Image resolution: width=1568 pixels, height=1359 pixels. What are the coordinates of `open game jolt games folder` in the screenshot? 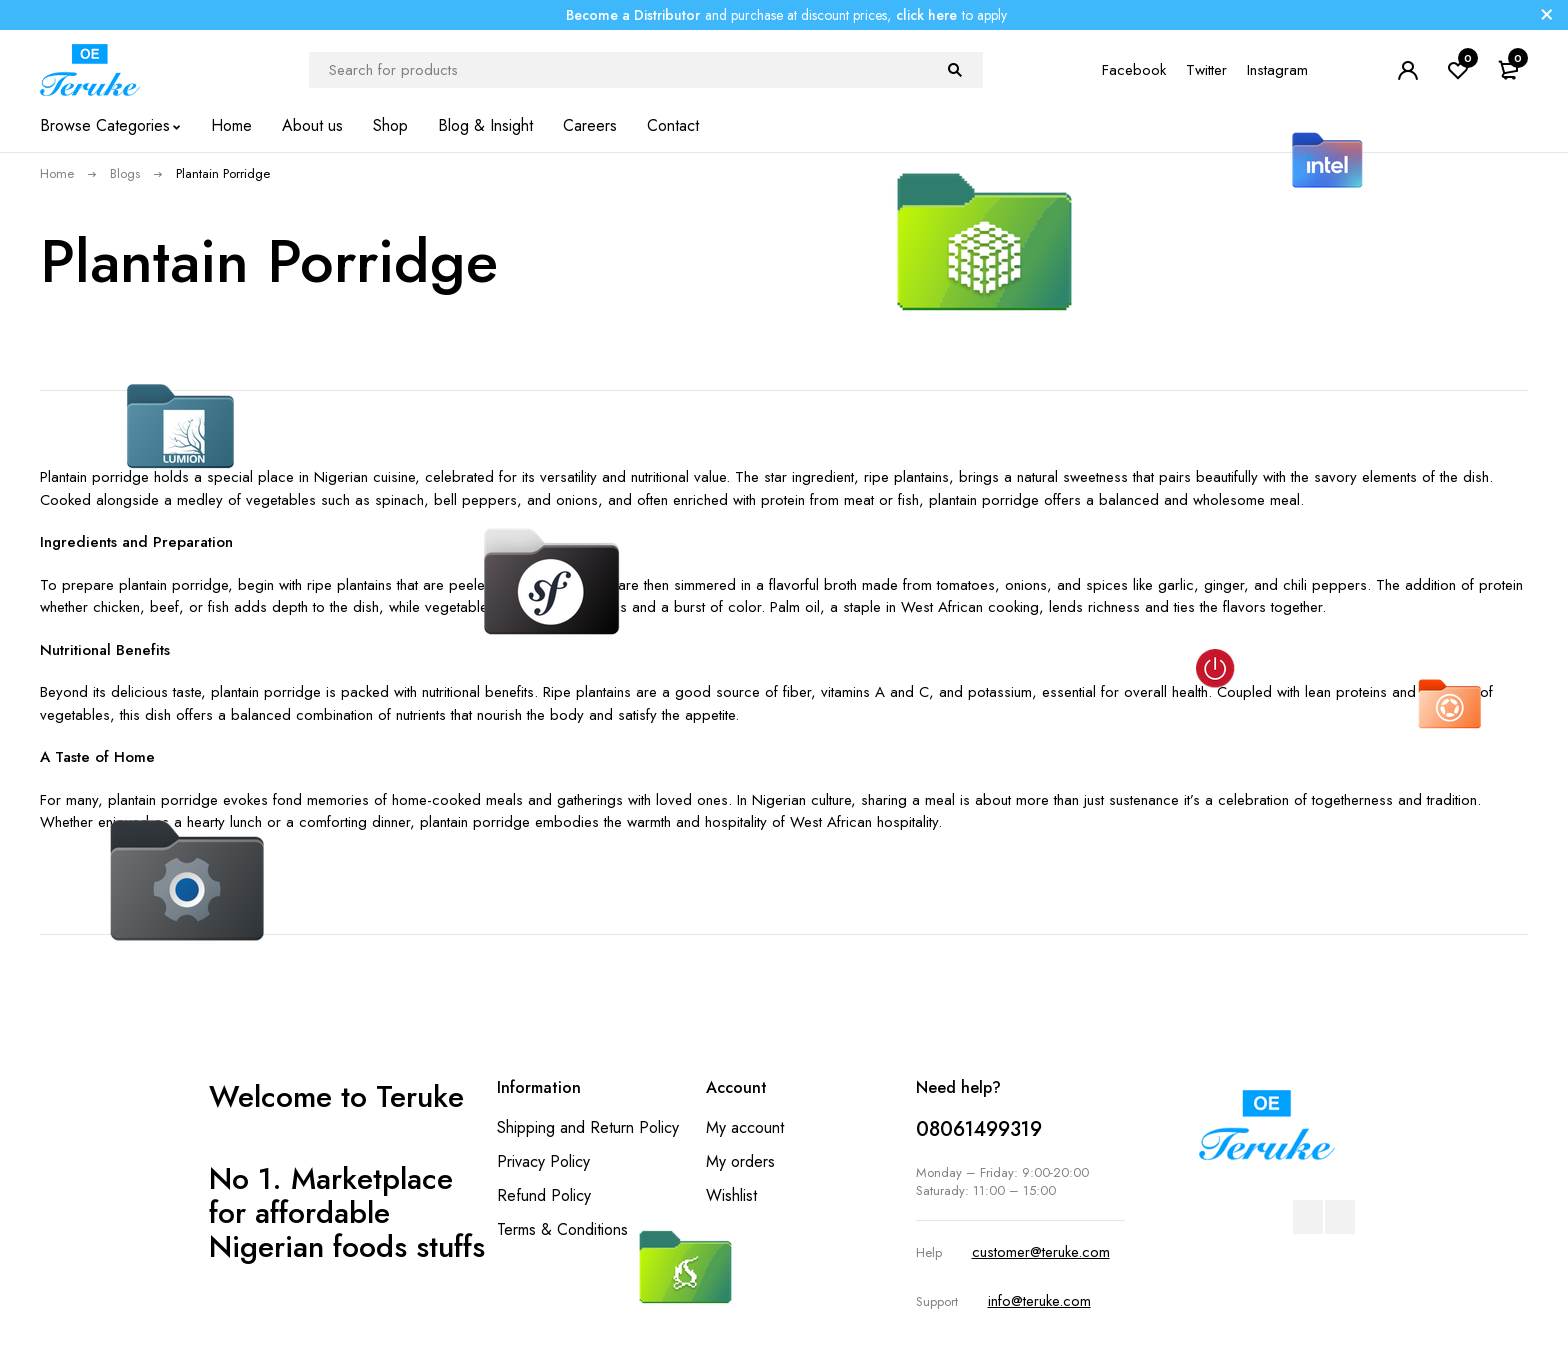 It's located at (984, 246).